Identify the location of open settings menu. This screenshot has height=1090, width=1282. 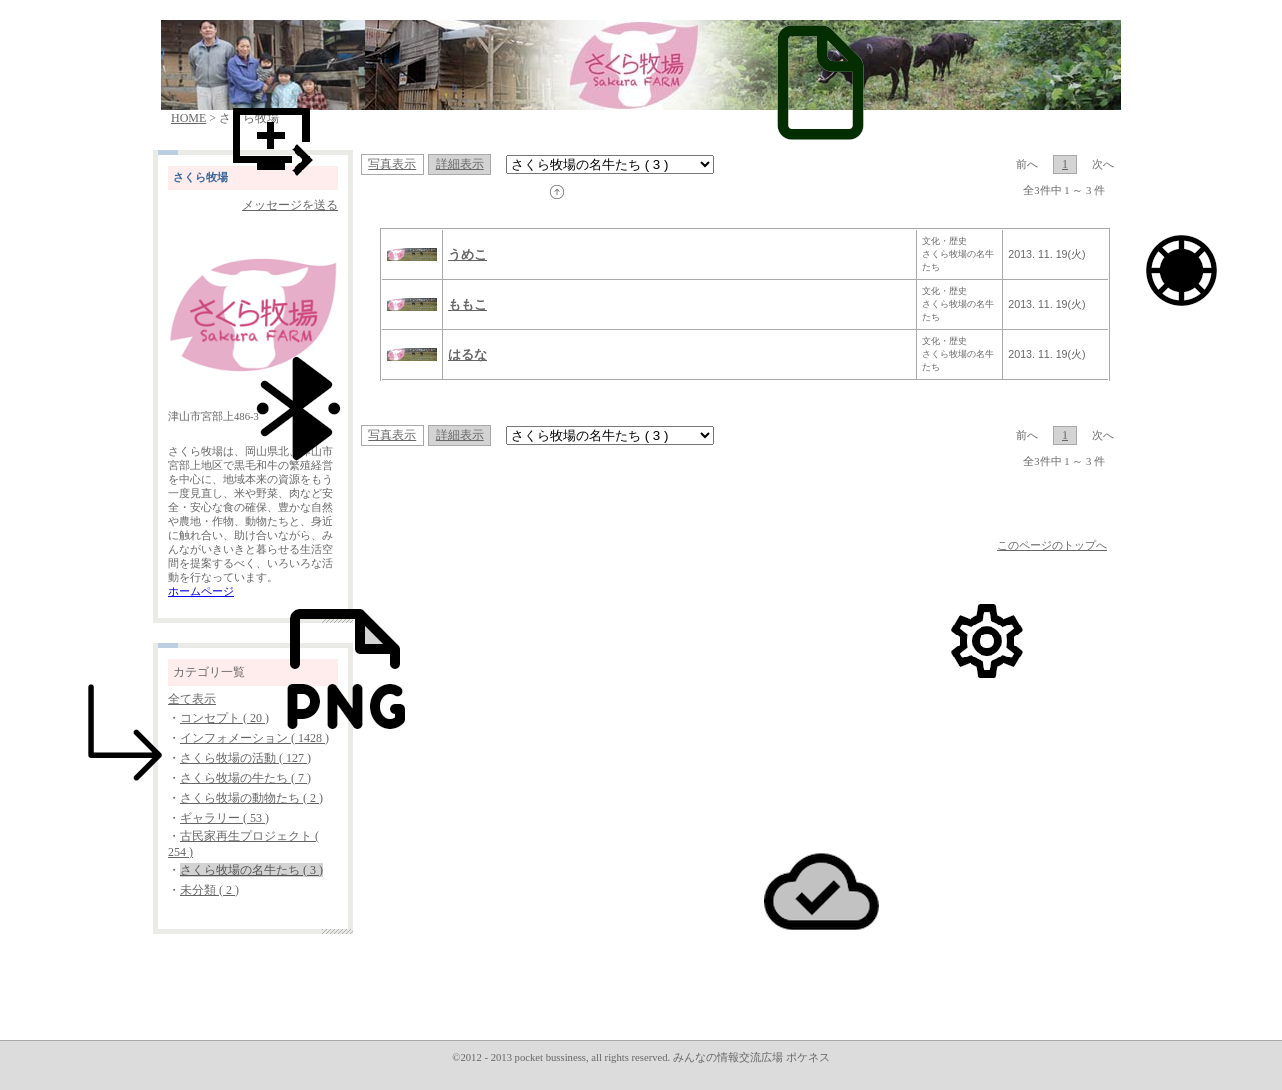
(987, 641).